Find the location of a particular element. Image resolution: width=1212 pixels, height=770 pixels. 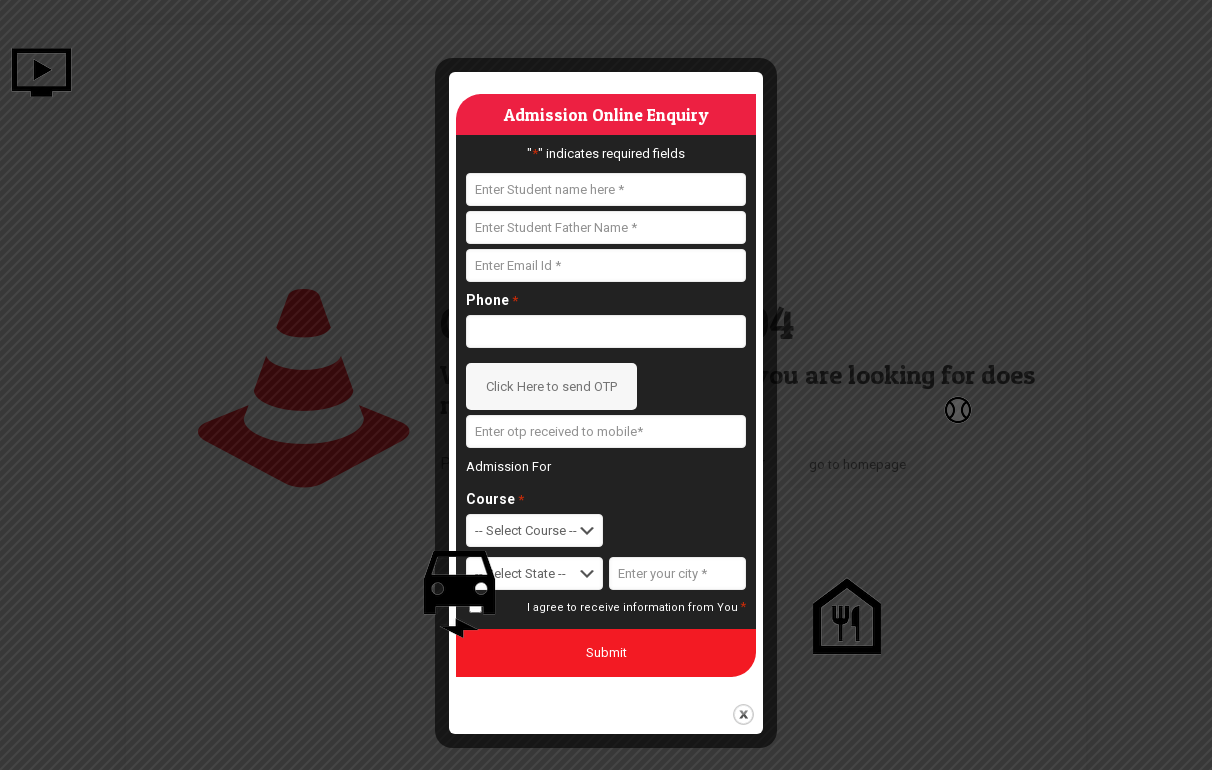

find nearby food banks or food assistance locations is located at coordinates (847, 616).